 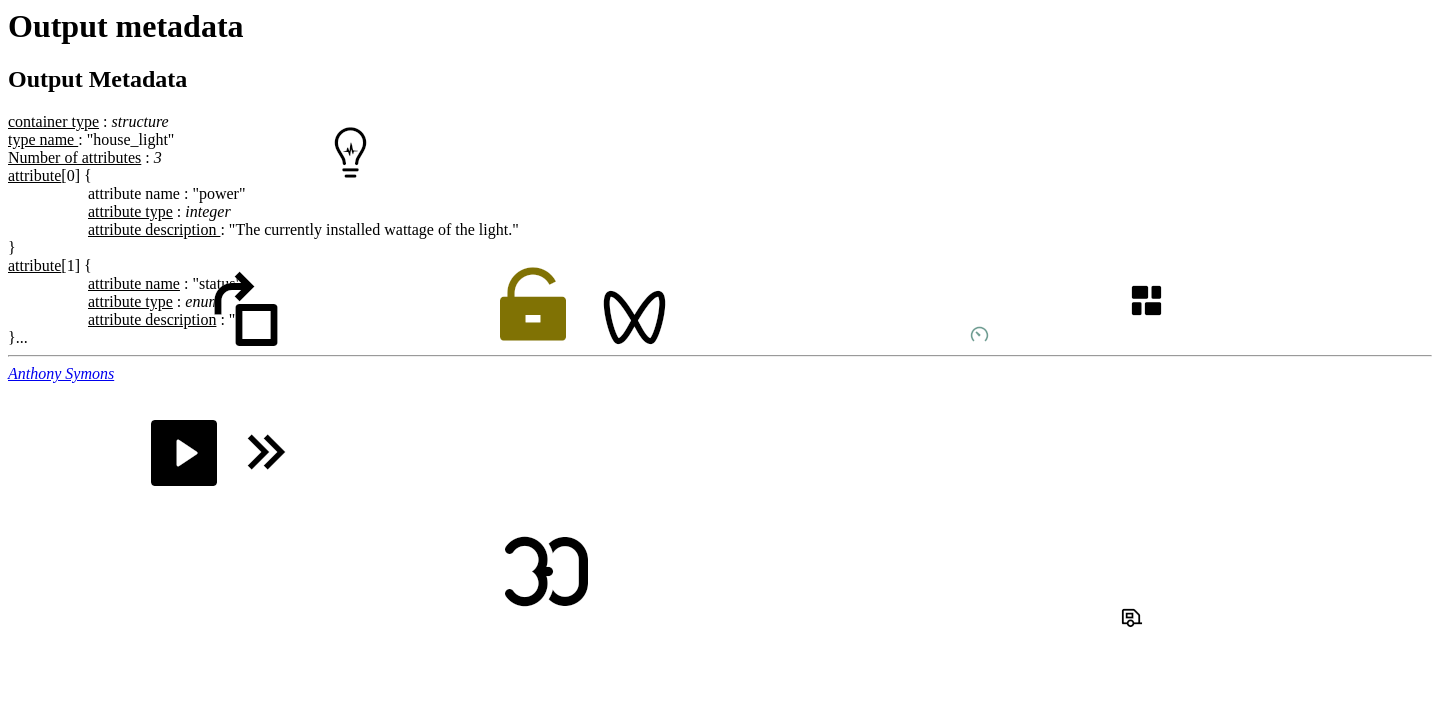 I want to click on rotate element clockwise, so click(x=246, y=311).